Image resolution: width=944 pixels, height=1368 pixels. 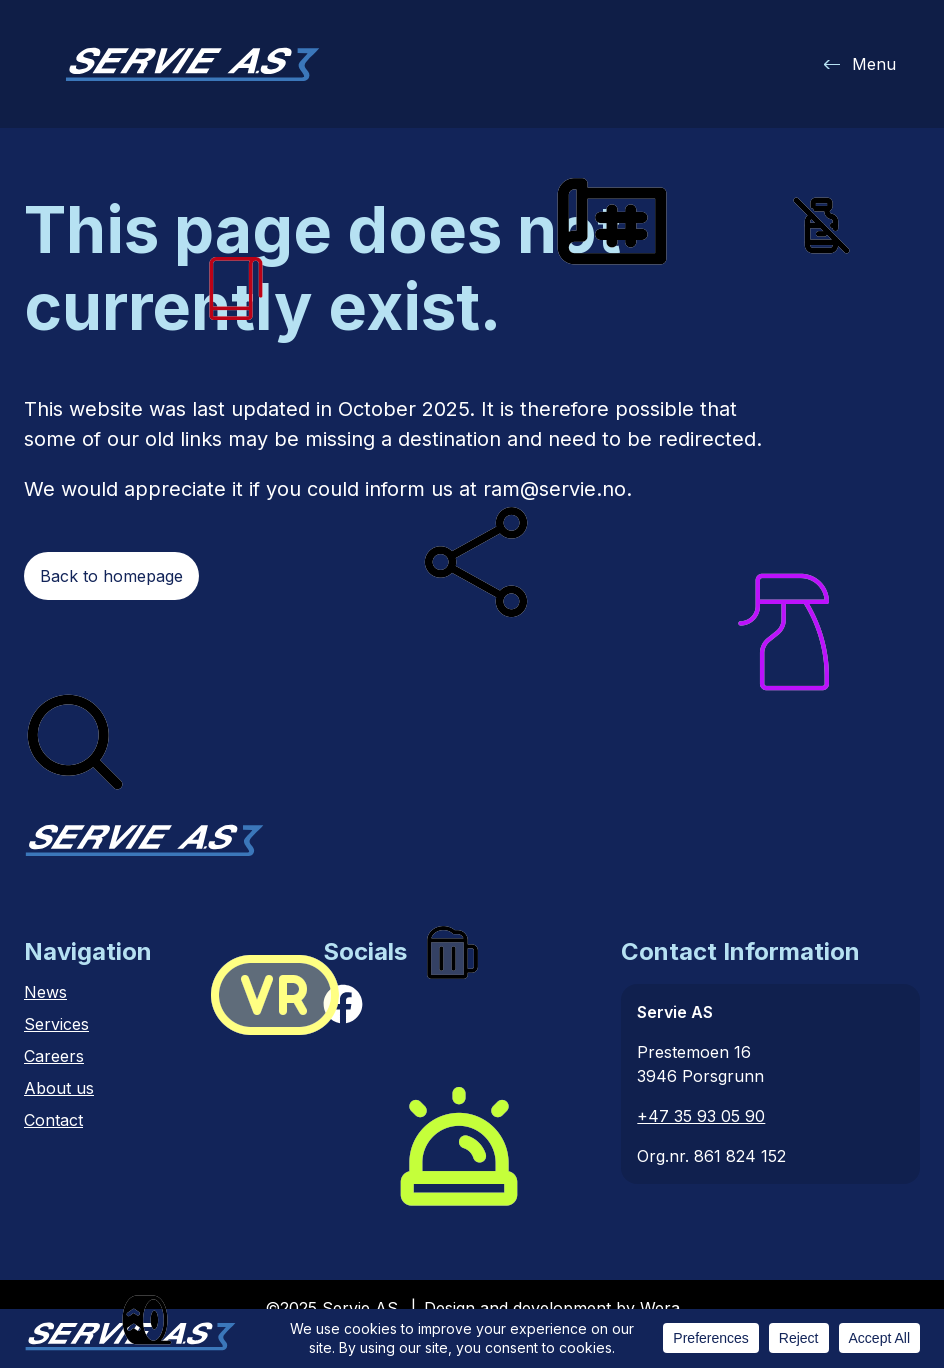 What do you see at coordinates (788, 632) in the screenshot?
I see `access cleaning or household supplies` at bounding box center [788, 632].